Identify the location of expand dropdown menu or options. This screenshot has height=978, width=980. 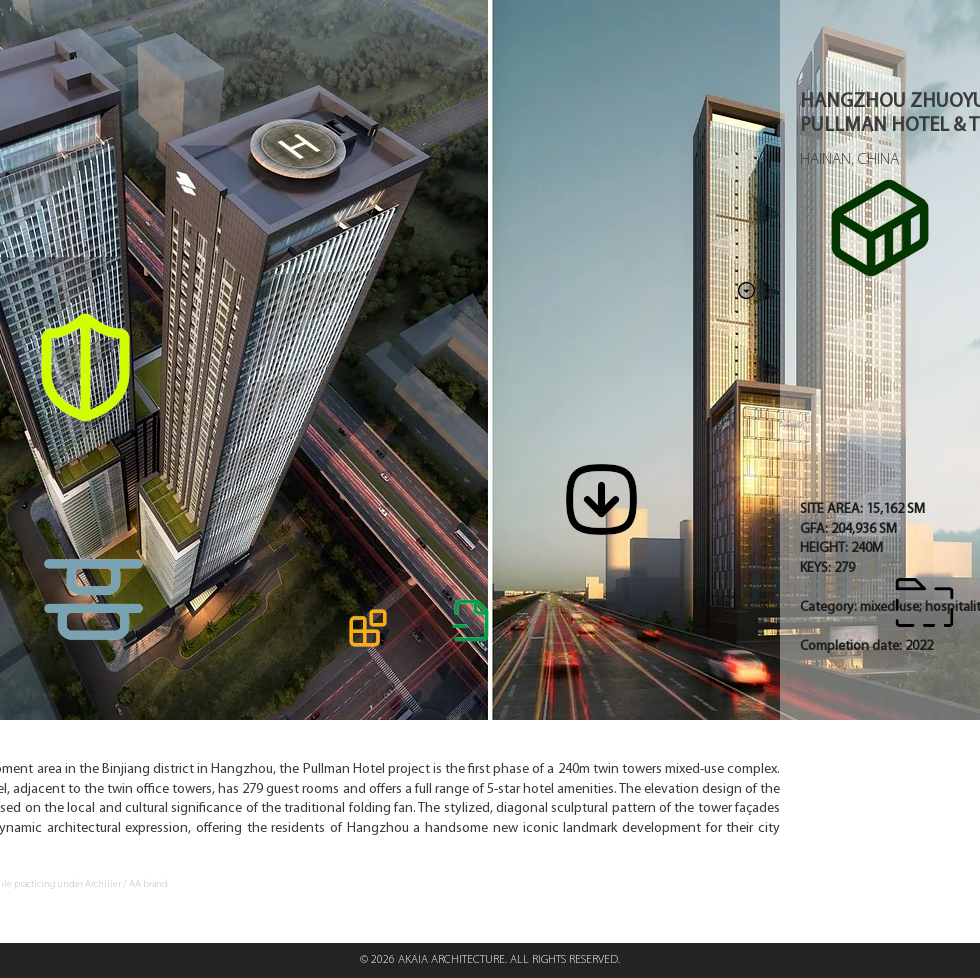
(746, 290).